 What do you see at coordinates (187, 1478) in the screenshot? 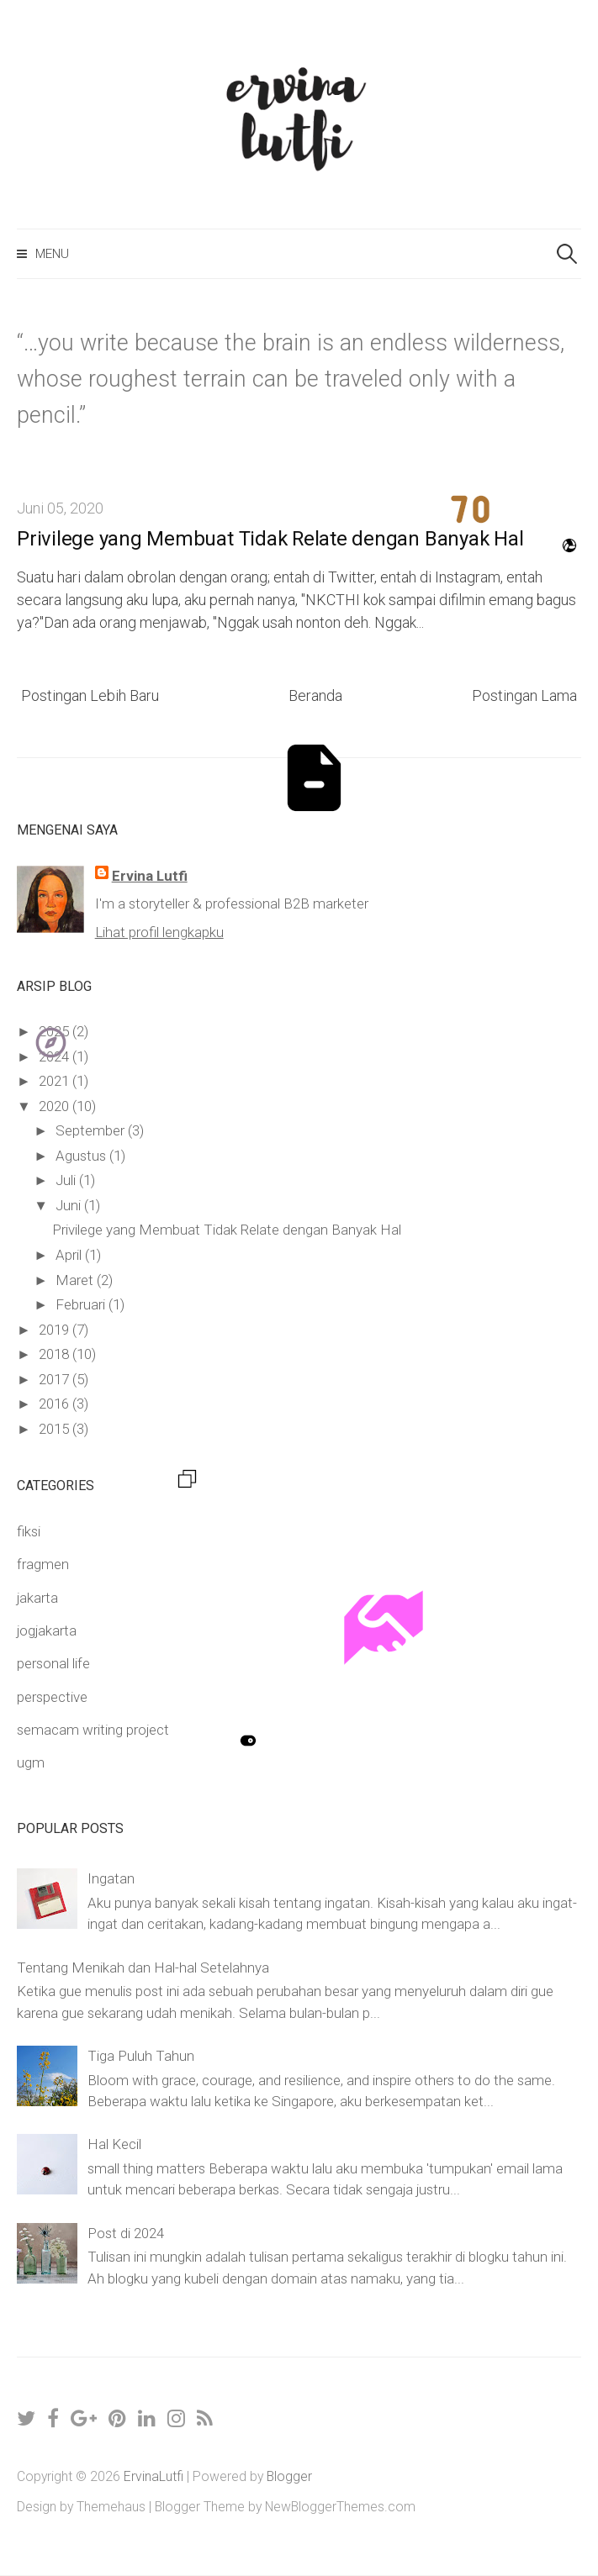
I see `copy to clipboard` at bounding box center [187, 1478].